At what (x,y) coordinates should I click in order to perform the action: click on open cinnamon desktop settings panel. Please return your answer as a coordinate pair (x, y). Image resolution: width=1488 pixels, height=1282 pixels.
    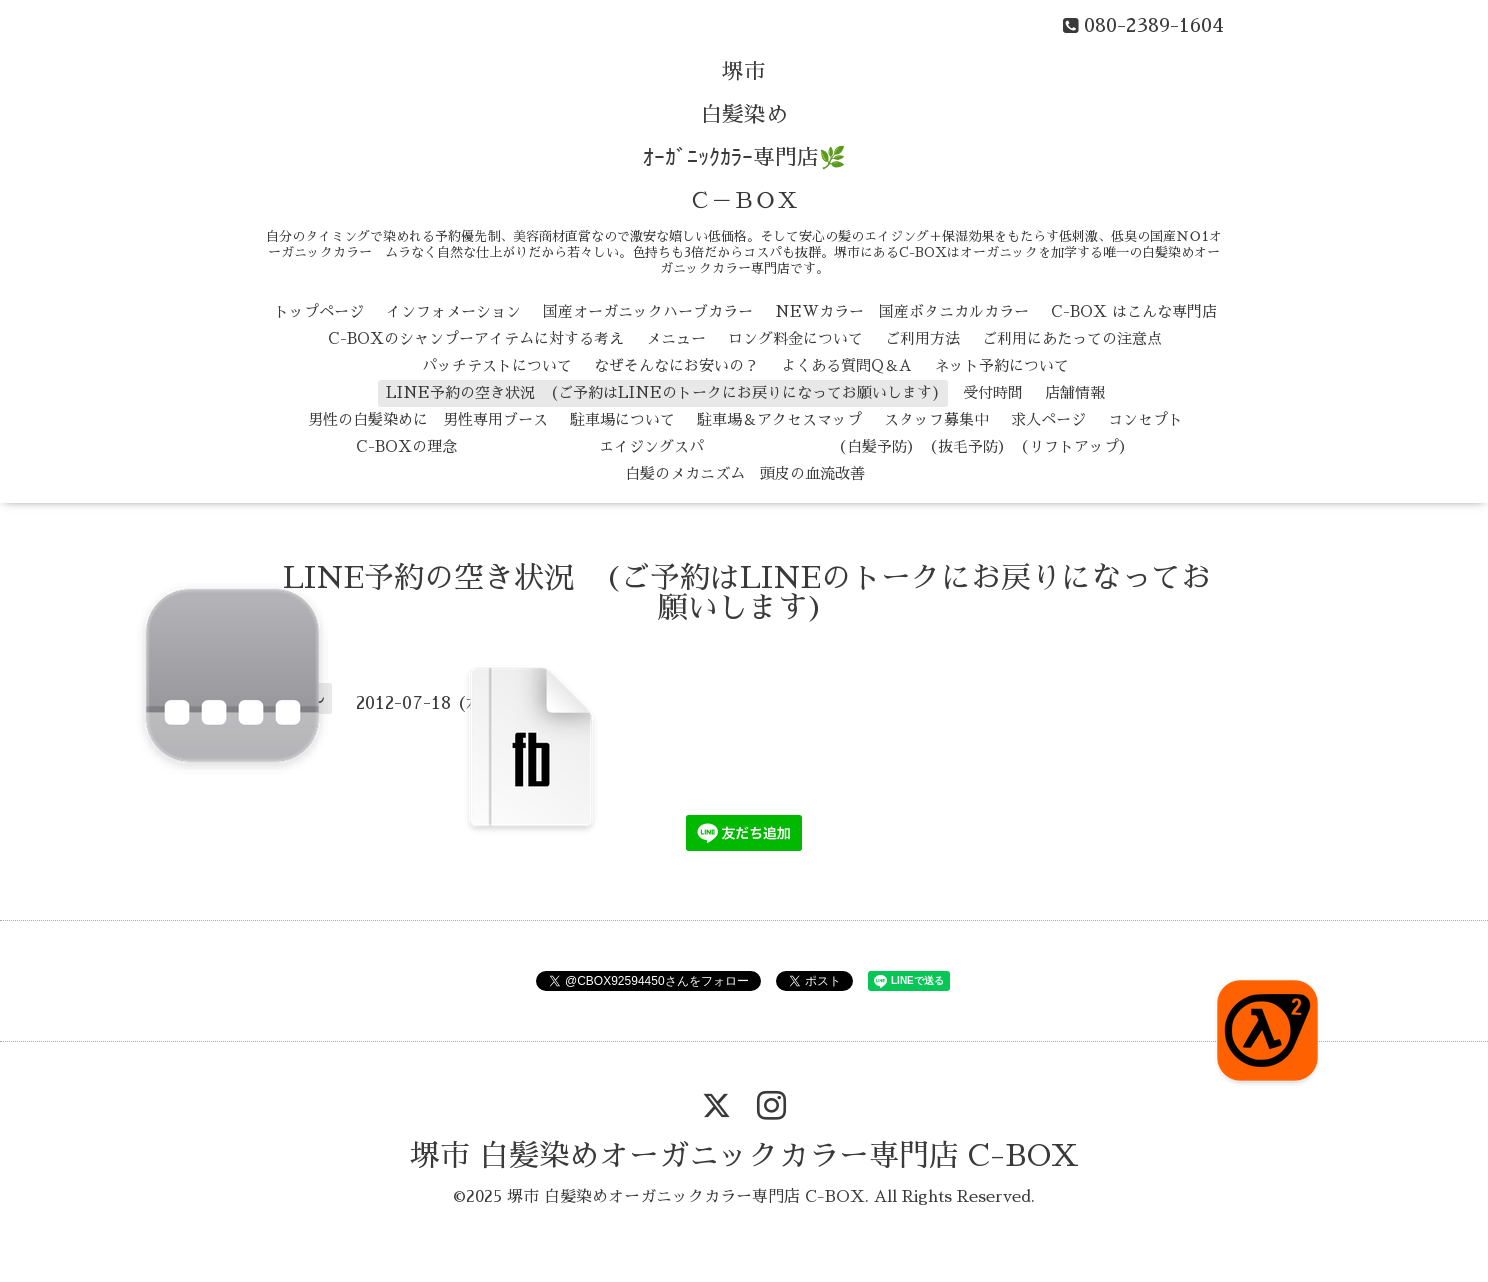
    Looking at the image, I should click on (232, 678).